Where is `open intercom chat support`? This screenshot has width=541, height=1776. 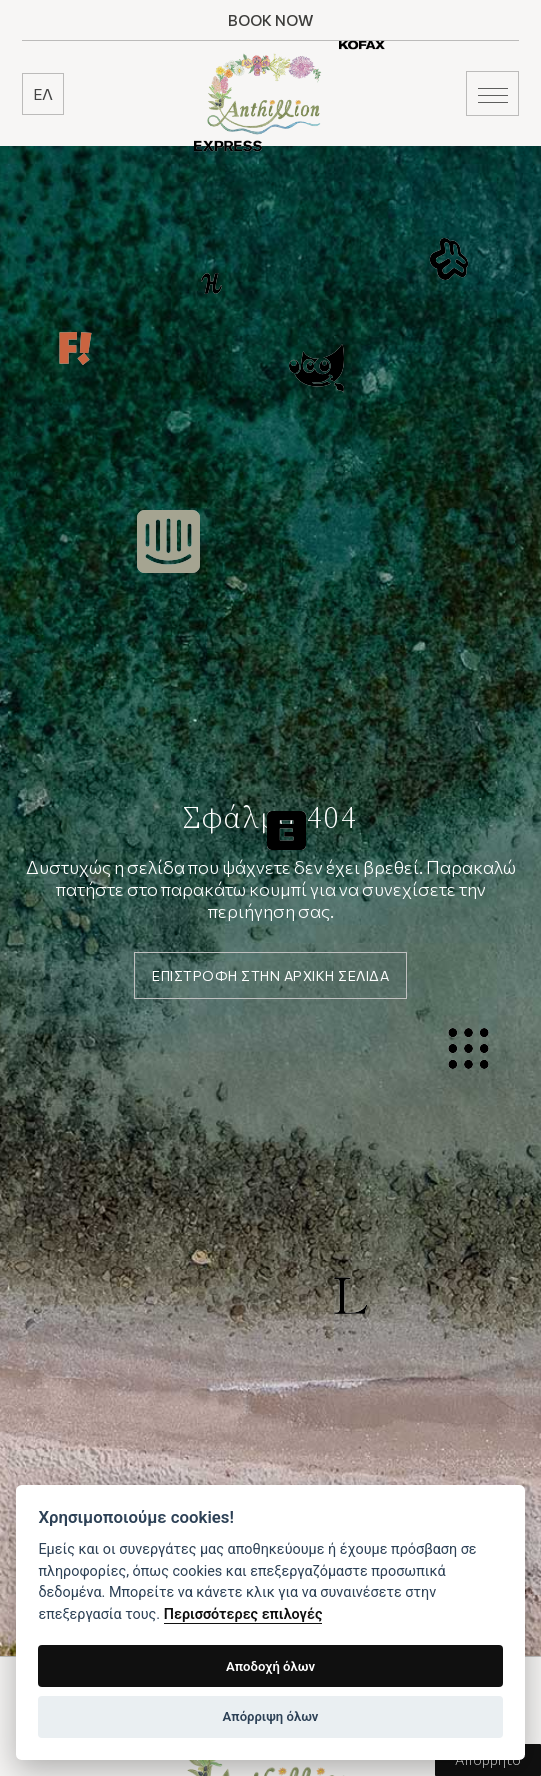
open intercom chat support is located at coordinates (168, 541).